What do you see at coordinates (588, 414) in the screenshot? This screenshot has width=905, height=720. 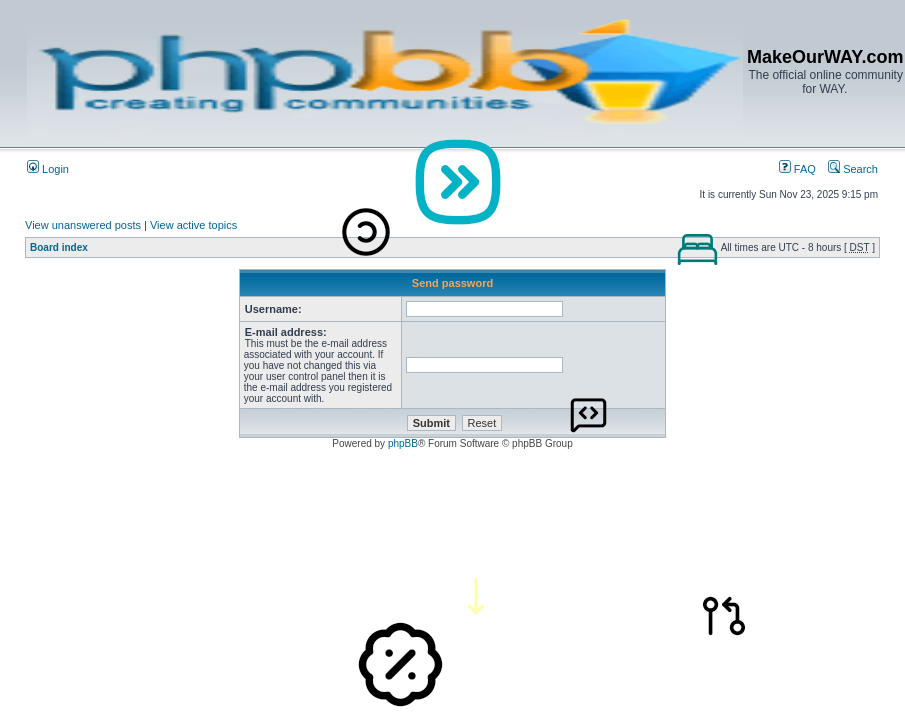 I see `view code snippets in chat` at bounding box center [588, 414].